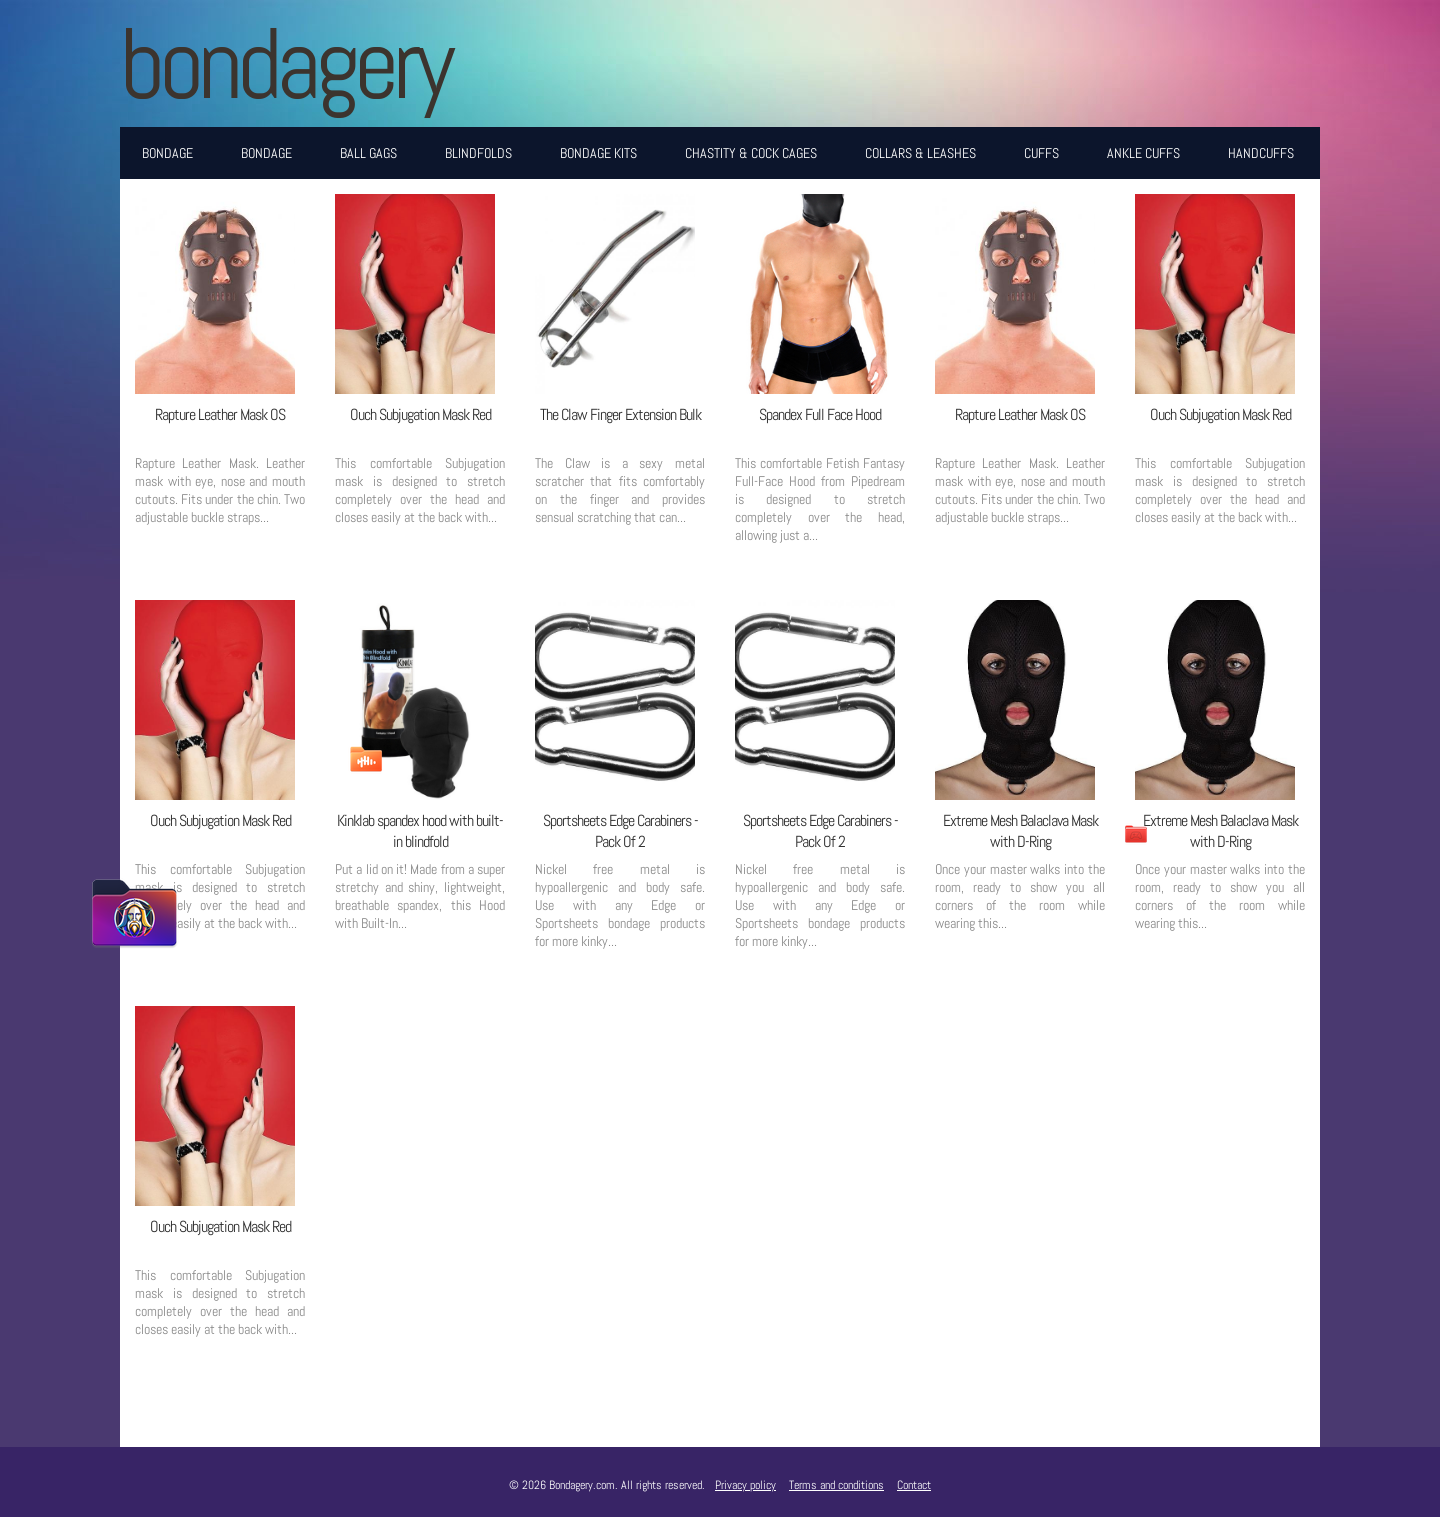 Image resolution: width=1440 pixels, height=1517 pixels. Describe the element at coordinates (134, 915) in the screenshot. I see `open Leonardo.ai project folder` at that location.